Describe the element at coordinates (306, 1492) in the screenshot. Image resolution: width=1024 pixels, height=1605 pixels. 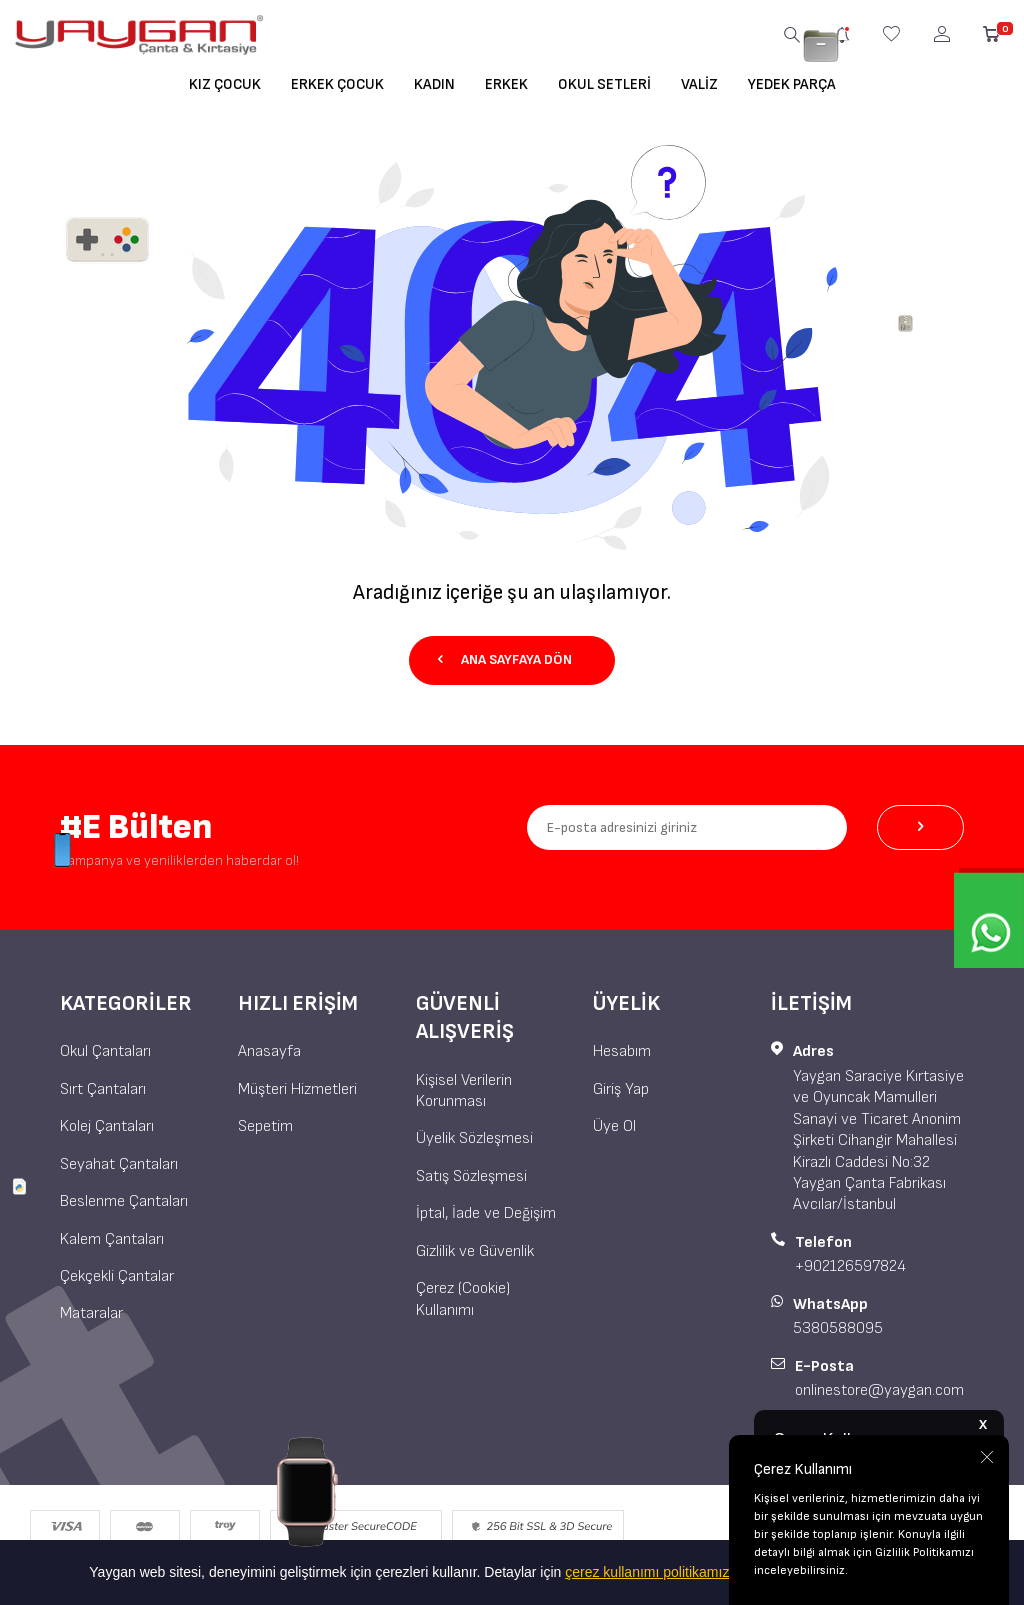
I see `apple watch device in connected devices list` at that location.